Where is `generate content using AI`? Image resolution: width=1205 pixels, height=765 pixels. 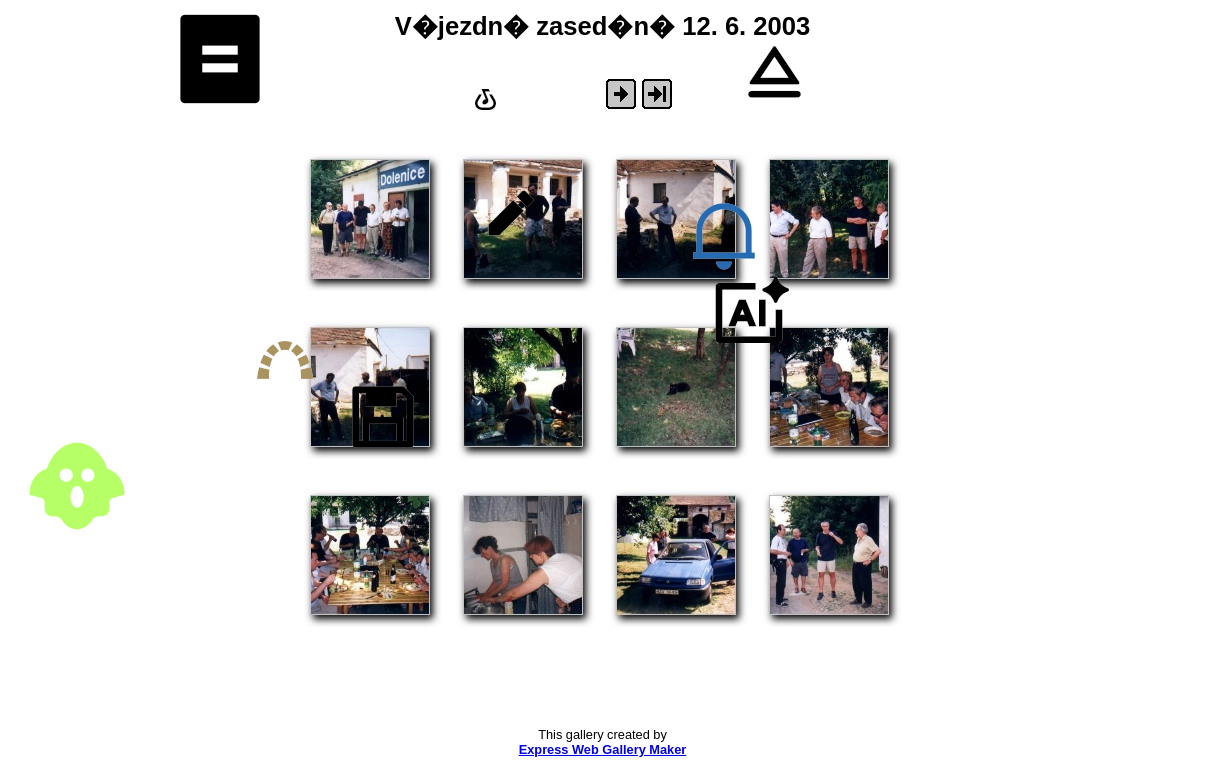 generate content using AI is located at coordinates (749, 313).